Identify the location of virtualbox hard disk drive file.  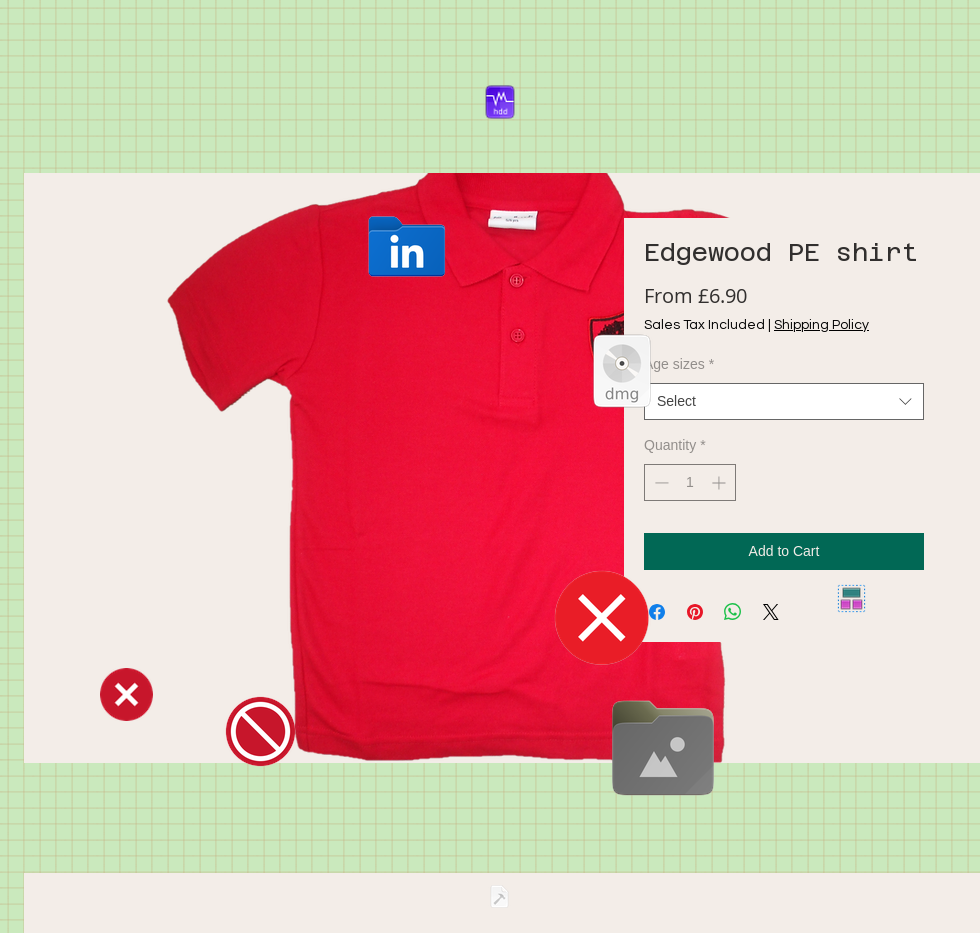
(500, 102).